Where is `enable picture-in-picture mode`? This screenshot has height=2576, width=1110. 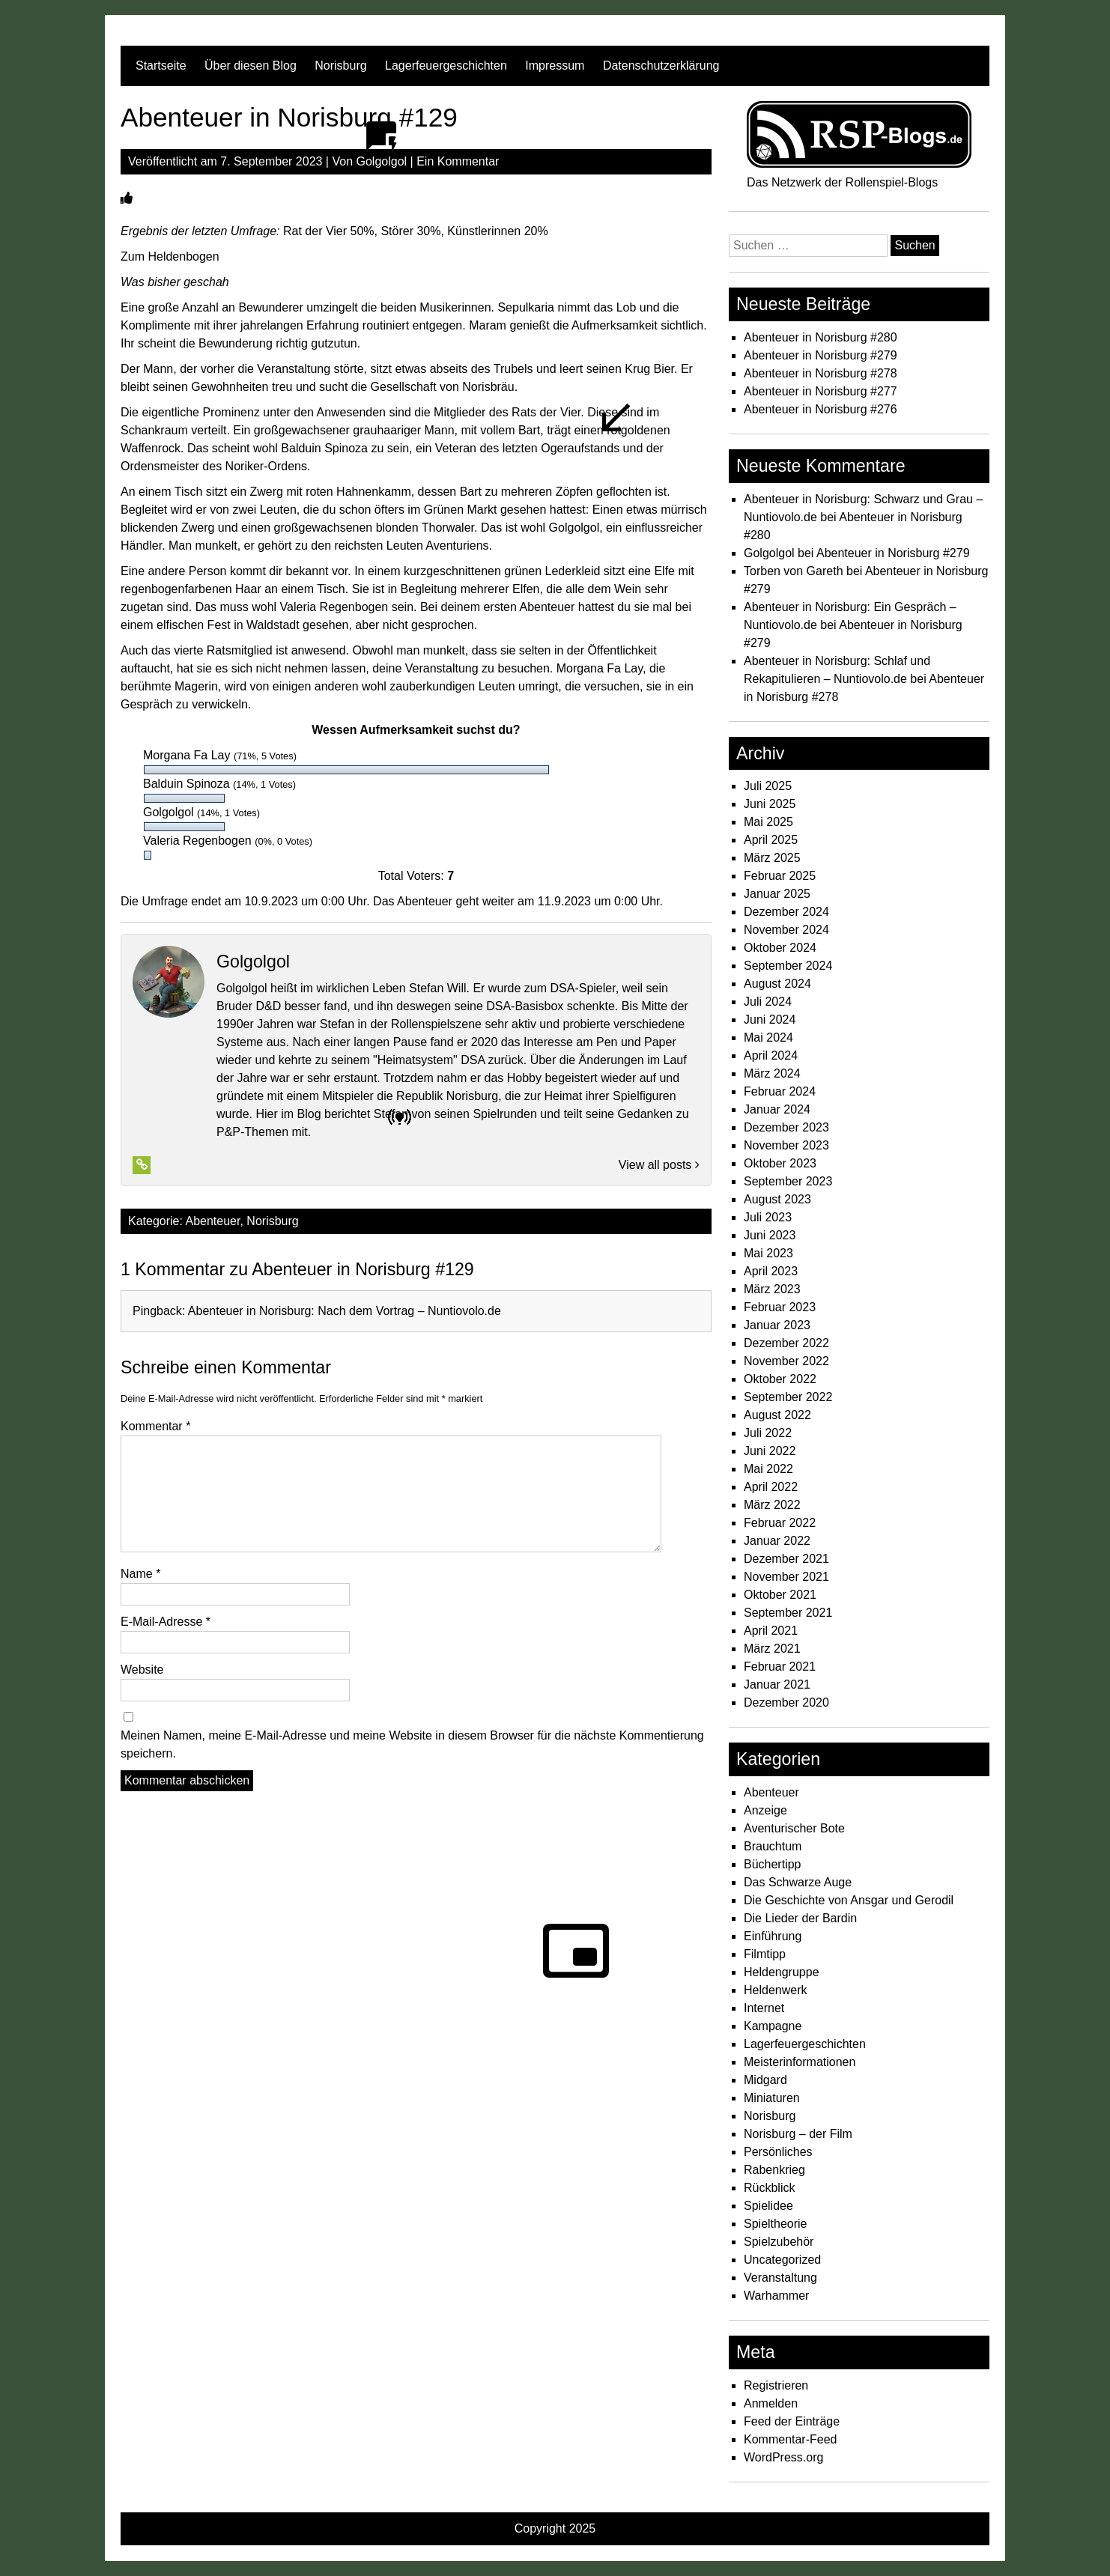
enable picture-in-picture mode is located at coordinates (576, 1951).